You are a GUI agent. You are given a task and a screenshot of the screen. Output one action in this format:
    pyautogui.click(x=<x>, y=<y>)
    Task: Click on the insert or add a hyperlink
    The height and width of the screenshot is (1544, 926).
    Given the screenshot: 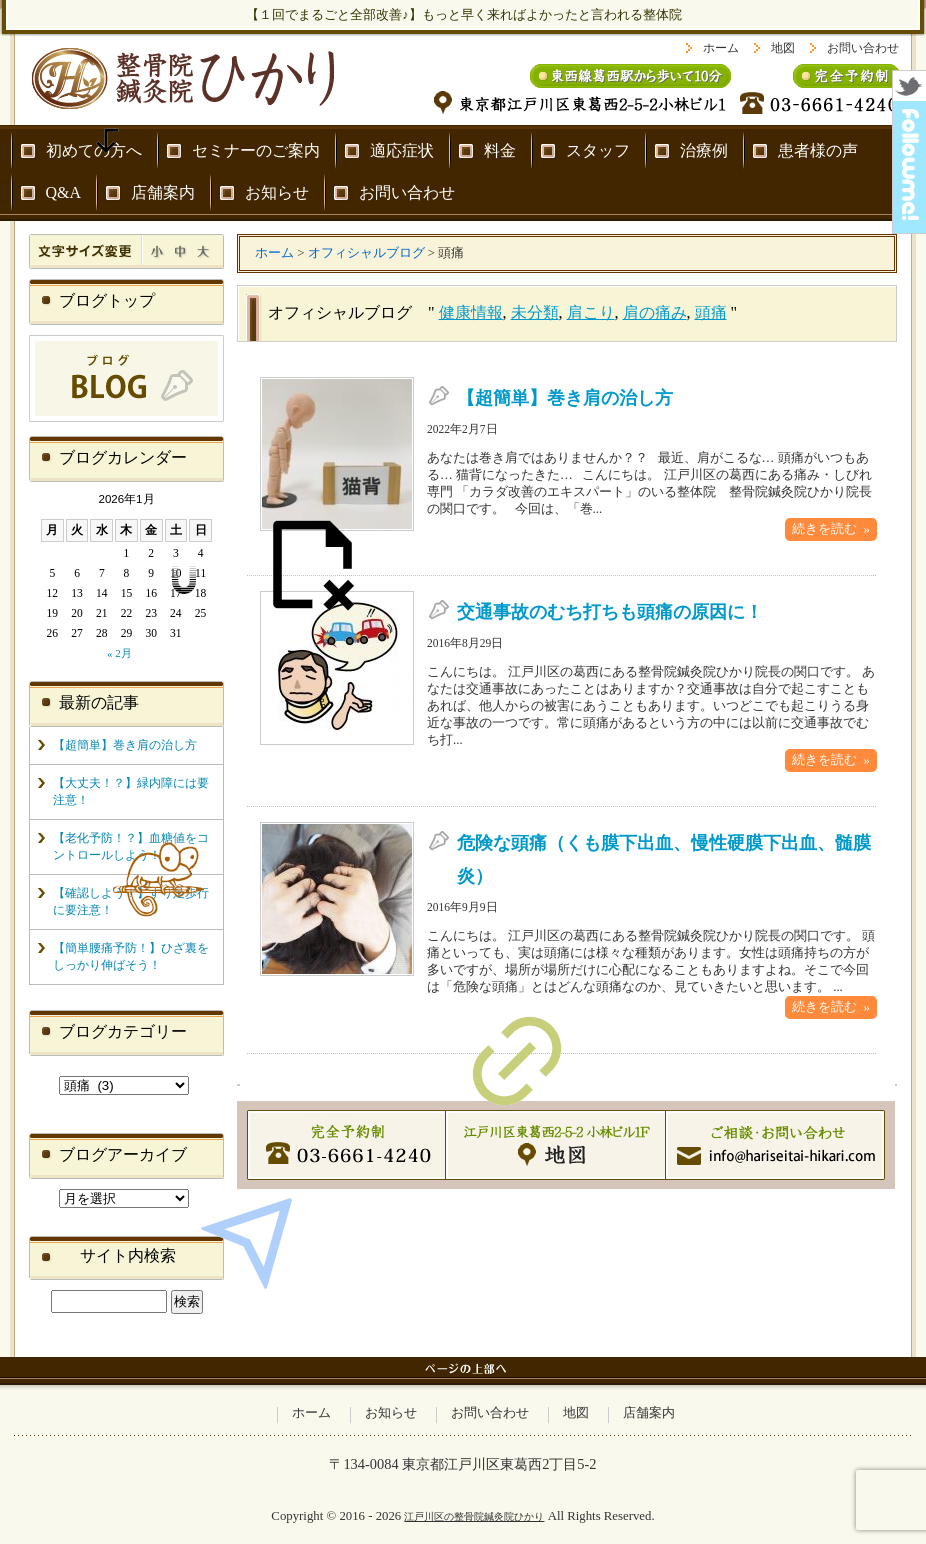 What is the action you would take?
    pyautogui.click(x=517, y=1061)
    